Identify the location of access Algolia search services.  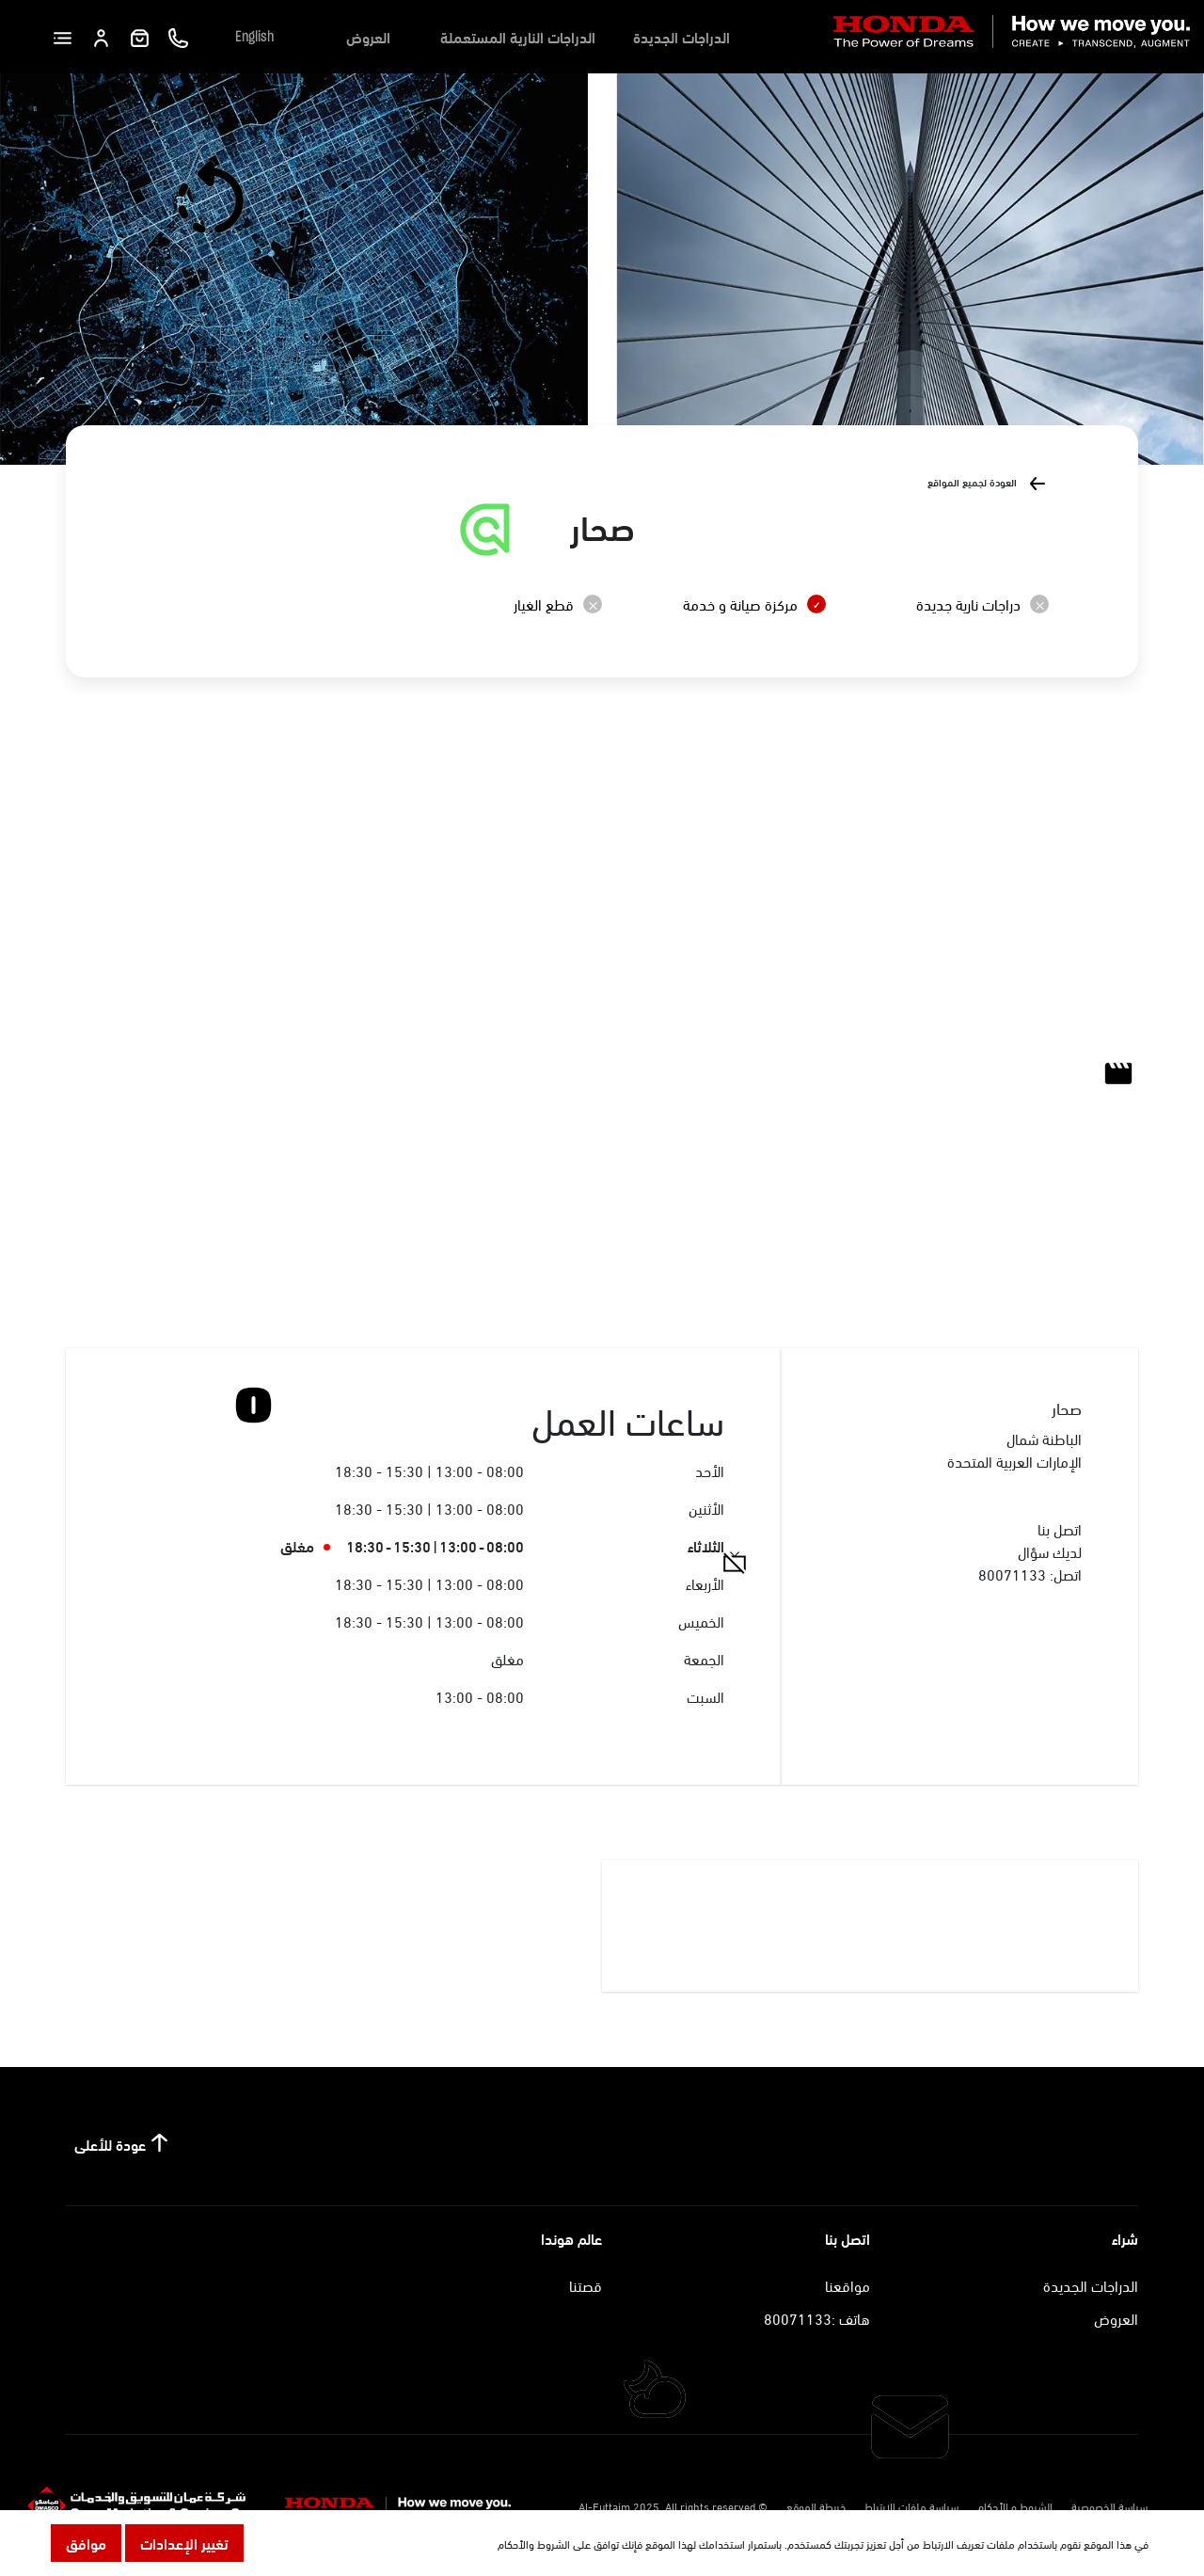
(486, 530).